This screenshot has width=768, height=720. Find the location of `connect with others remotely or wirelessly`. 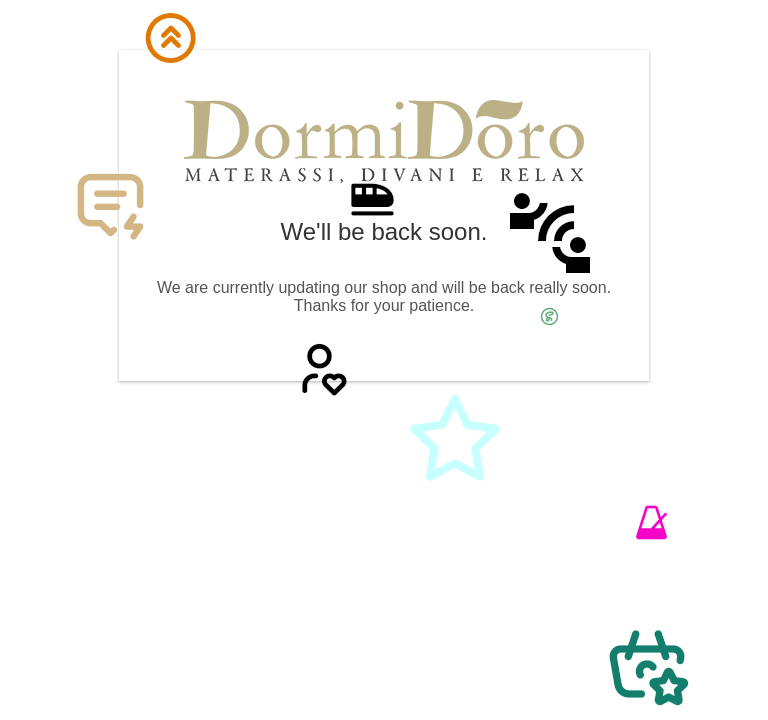

connect with others remotely or wirelessly is located at coordinates (550, 233).